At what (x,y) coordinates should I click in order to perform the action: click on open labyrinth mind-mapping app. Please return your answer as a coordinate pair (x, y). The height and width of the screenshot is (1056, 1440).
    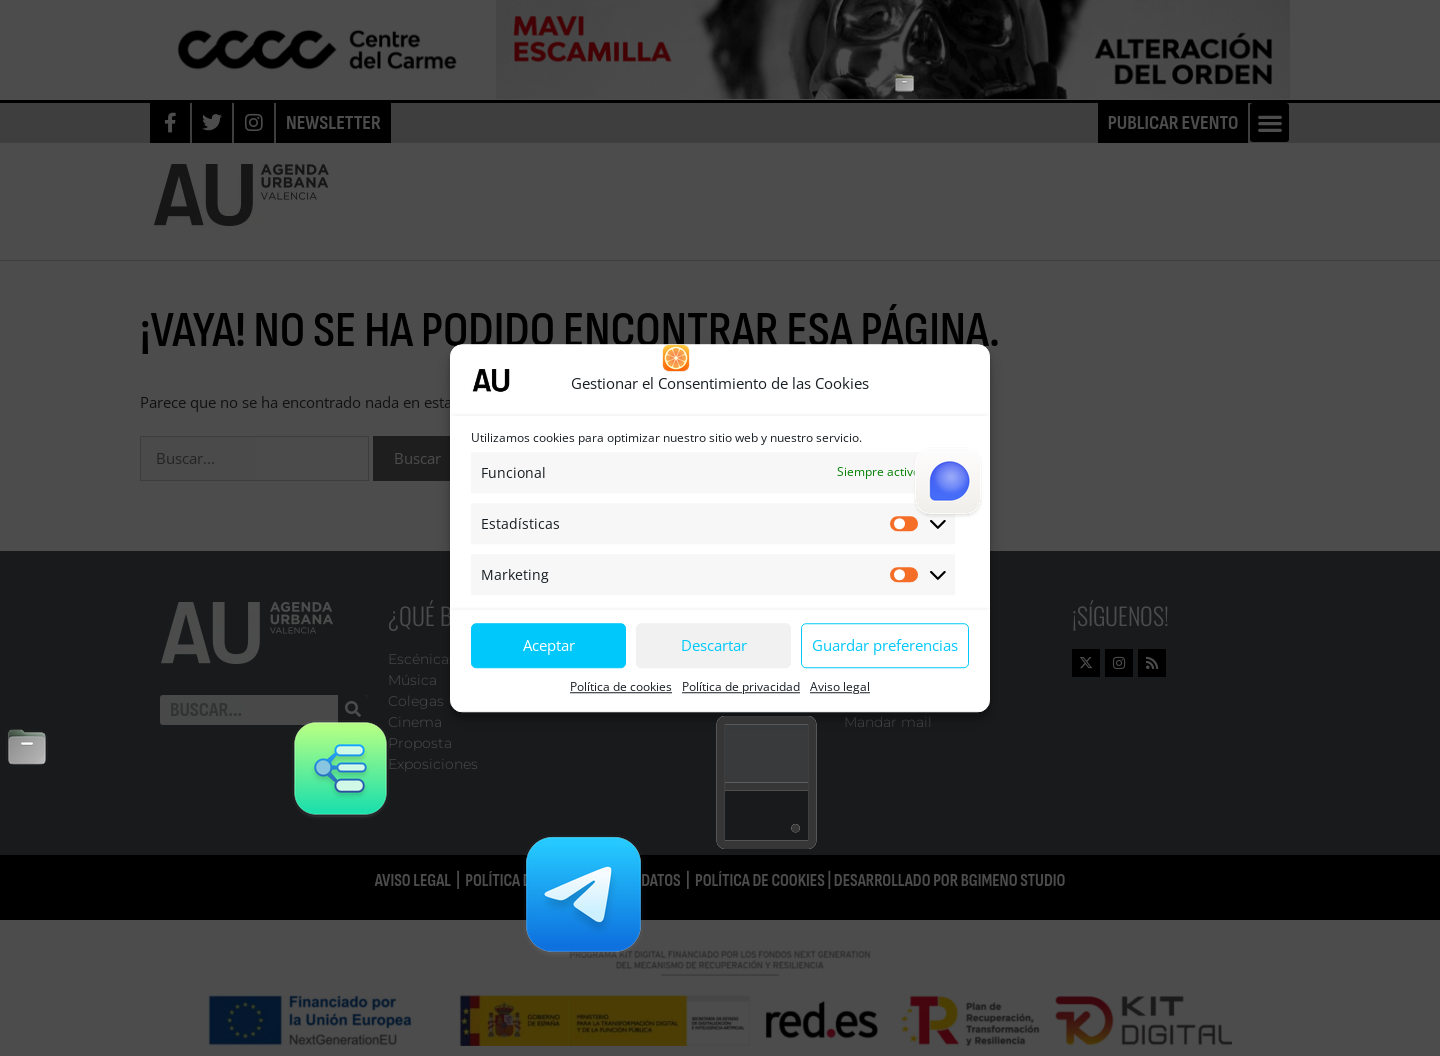
    Looking at the image, I should click on (340, 768).